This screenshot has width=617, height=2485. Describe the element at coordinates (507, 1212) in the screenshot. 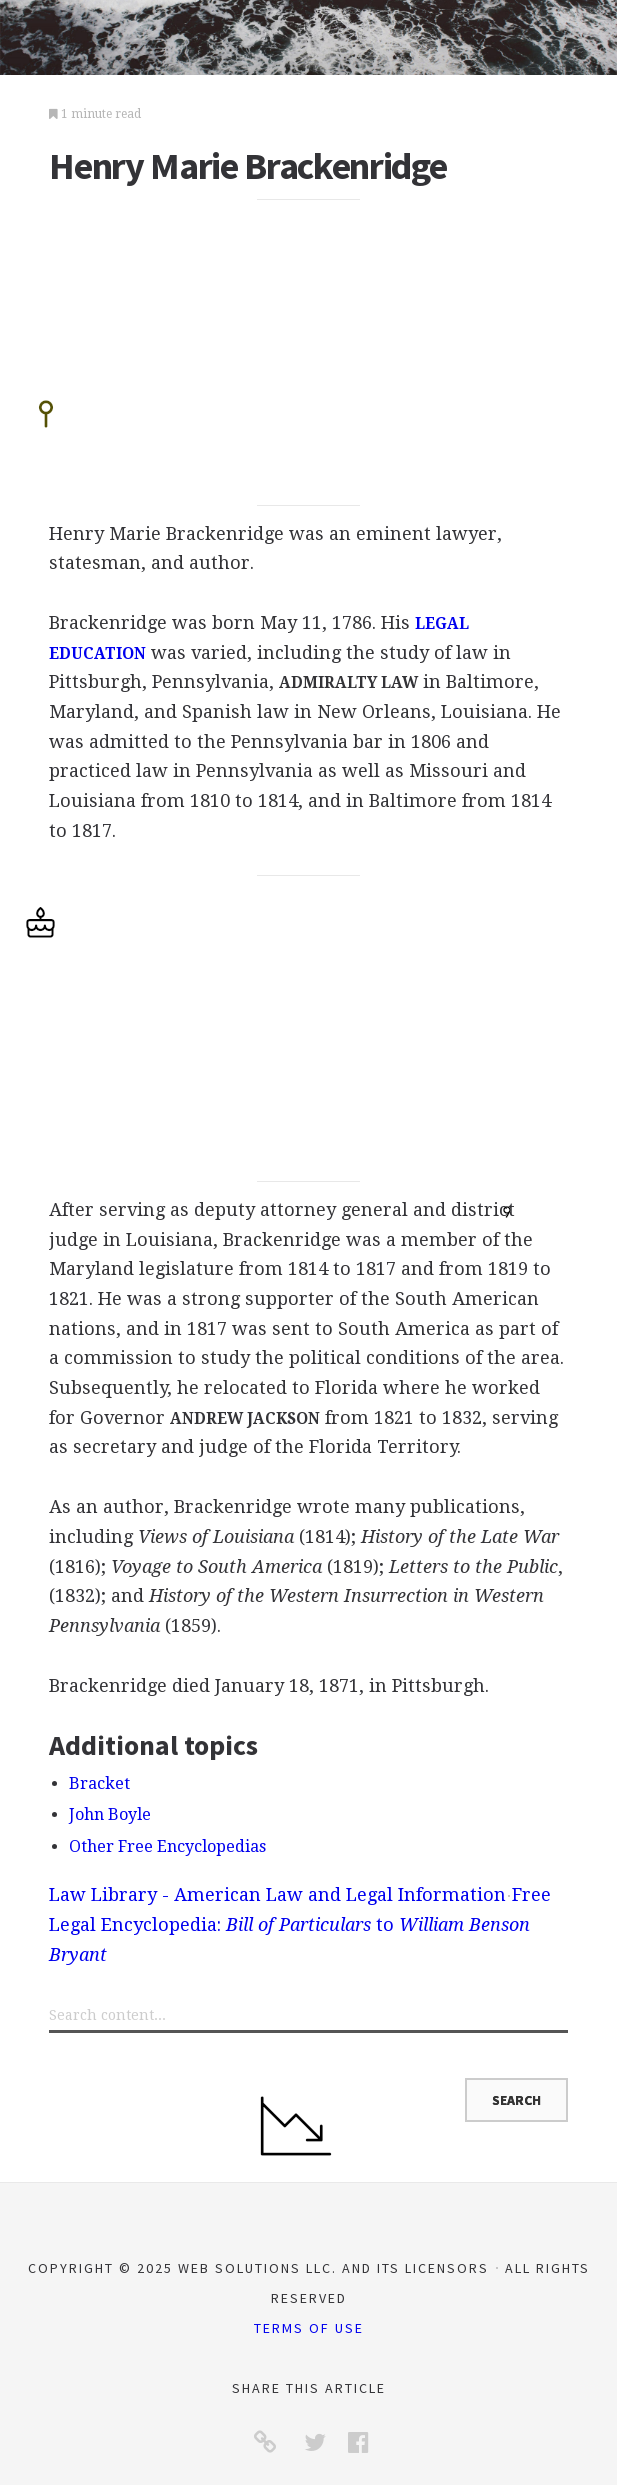

I see `indicates the number nine in a list or sequence` at that location.